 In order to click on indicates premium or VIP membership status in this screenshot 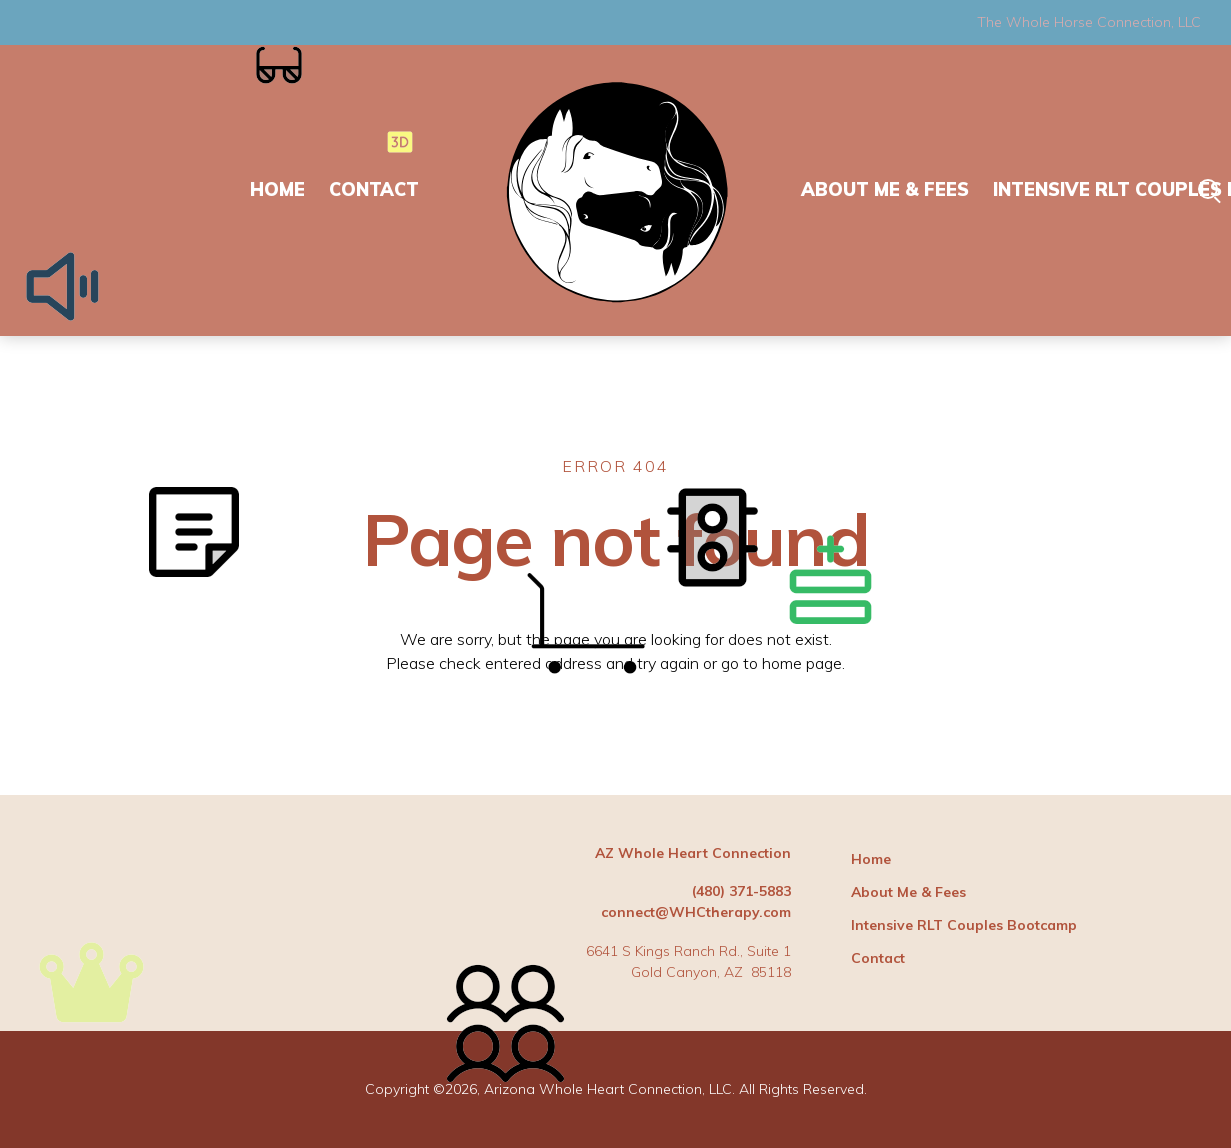, I will do `click(91, 987)`.